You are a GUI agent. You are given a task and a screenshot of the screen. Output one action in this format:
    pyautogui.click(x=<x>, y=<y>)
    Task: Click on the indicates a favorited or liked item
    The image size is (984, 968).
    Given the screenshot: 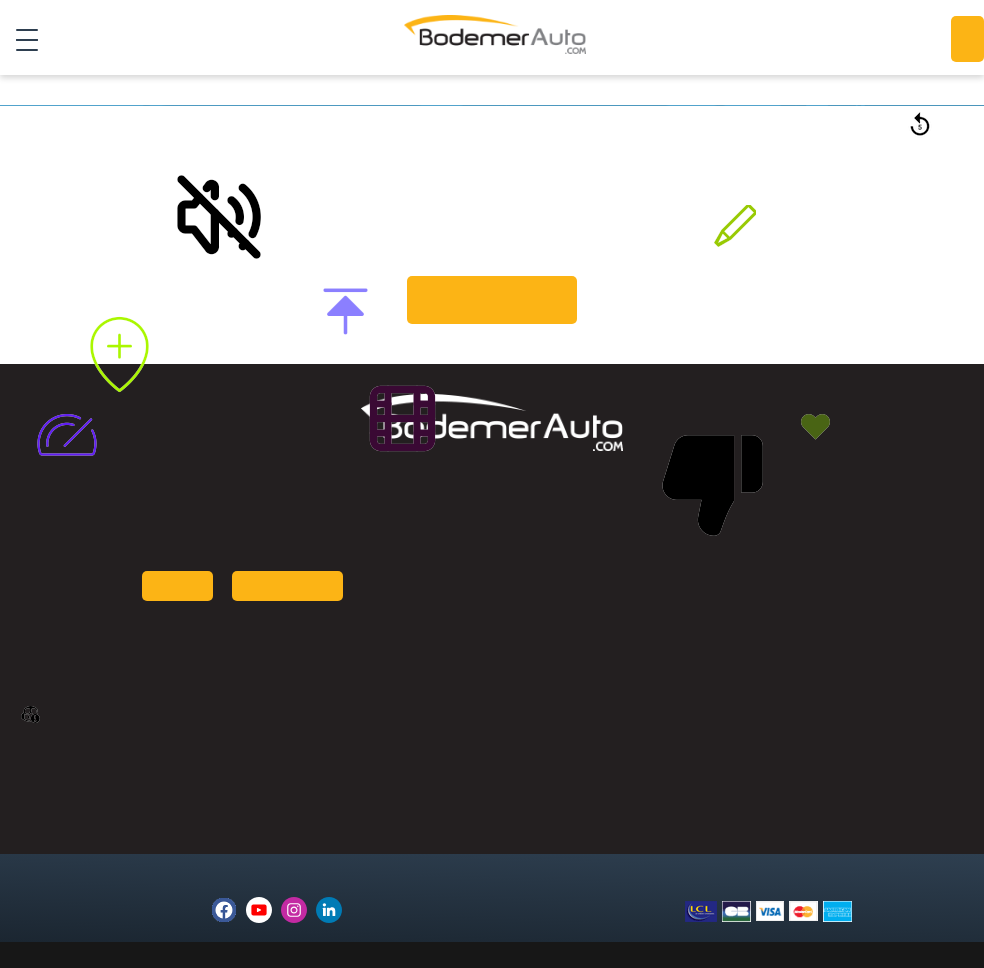 What is the action you would take?
    pyautogui.click(x=815, y=426)
    